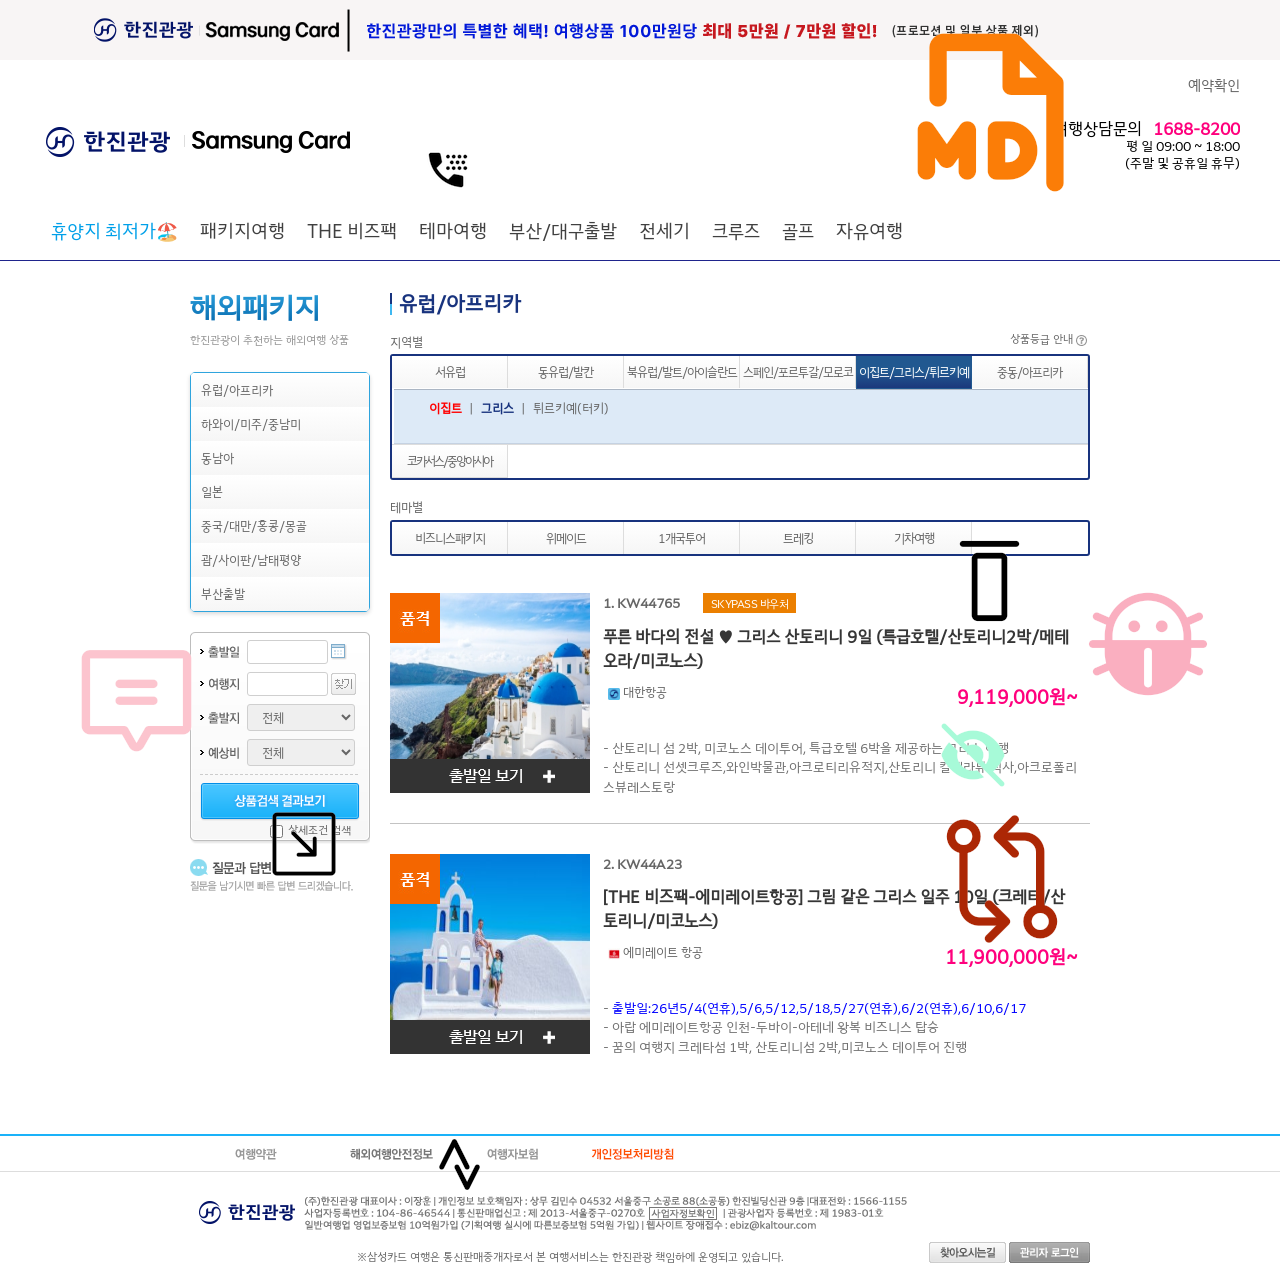 This screenshot has height=1279, width=1280. What do you see at coordinates (1002, 879) in the screenshot?
I see `compare branches or code versions` at bounding box center [1002, 879].